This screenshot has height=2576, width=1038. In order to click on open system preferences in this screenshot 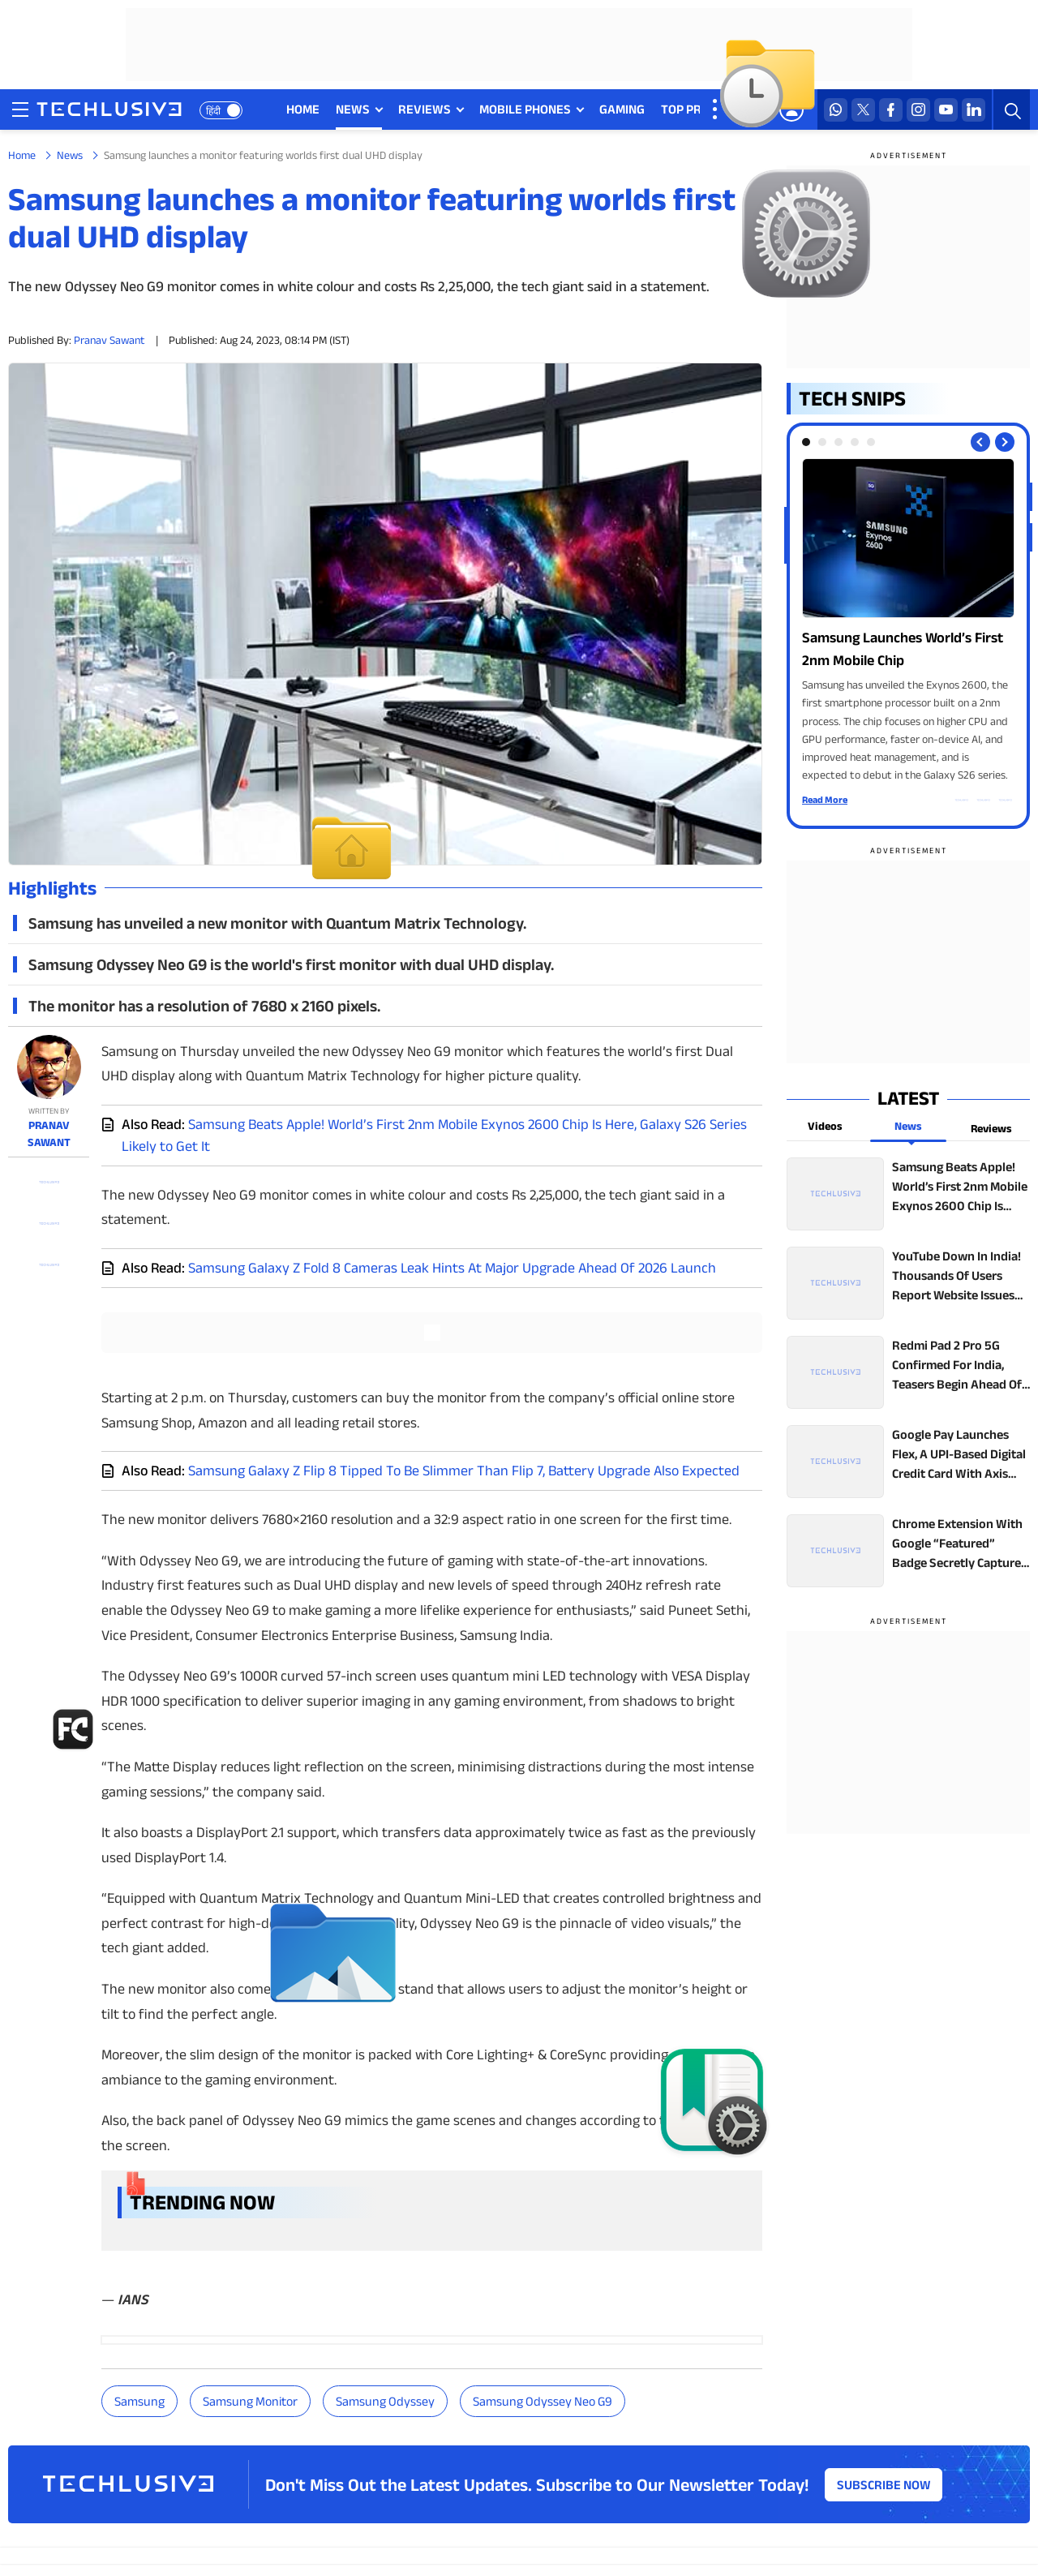, I will do `click(806, 234)`.